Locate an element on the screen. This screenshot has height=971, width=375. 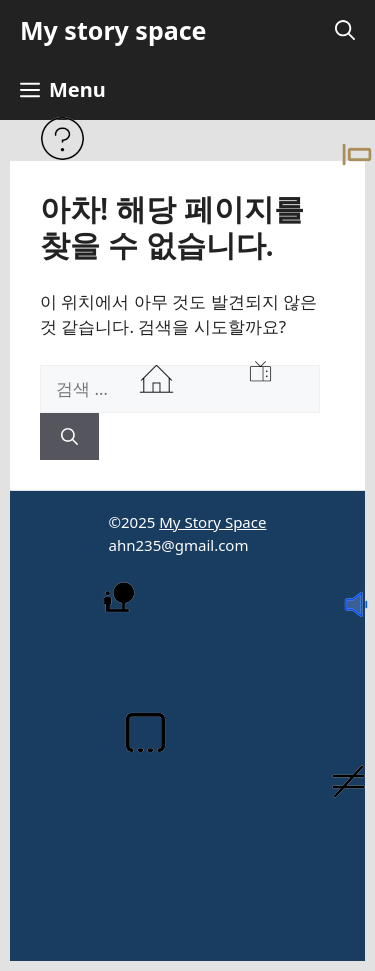
explore outdoor activities or nature-related content is located at coordinates (119, 597).